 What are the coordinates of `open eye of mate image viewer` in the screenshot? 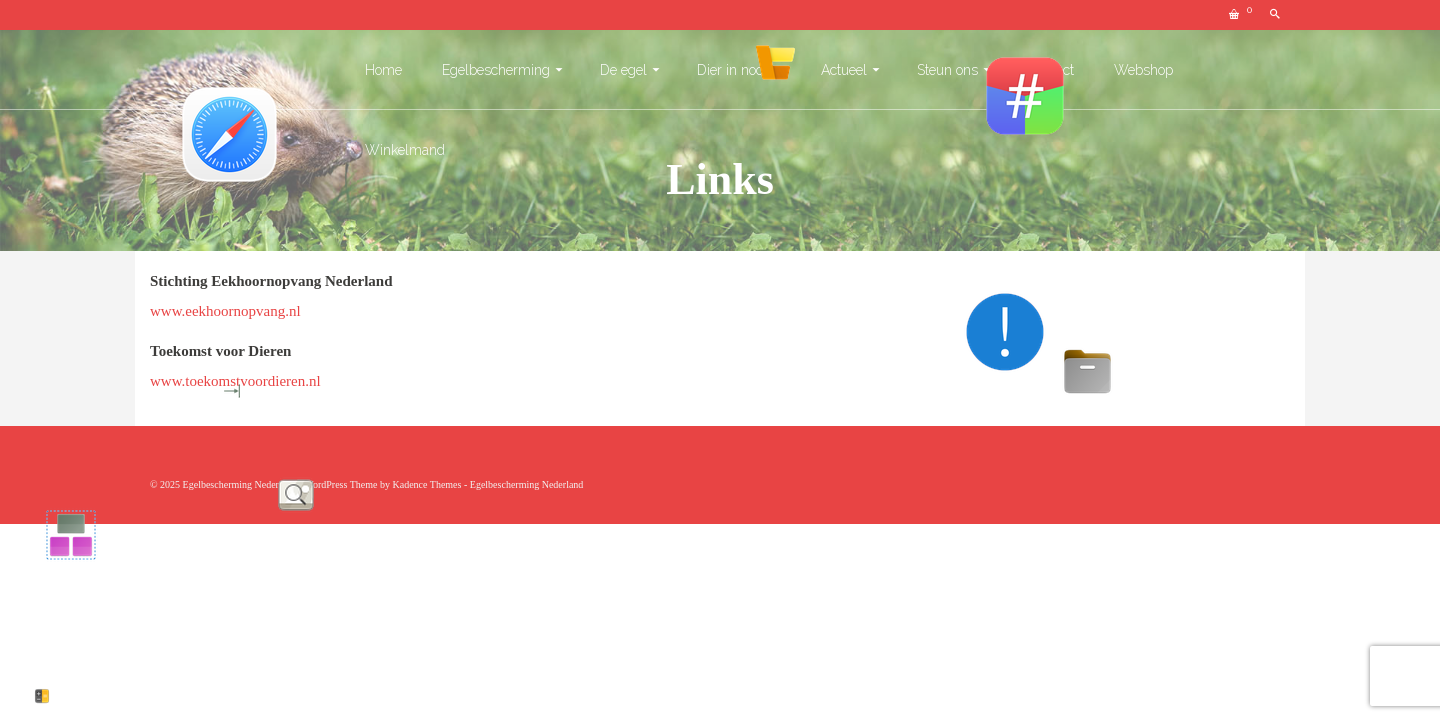 It's located at (296, 495).